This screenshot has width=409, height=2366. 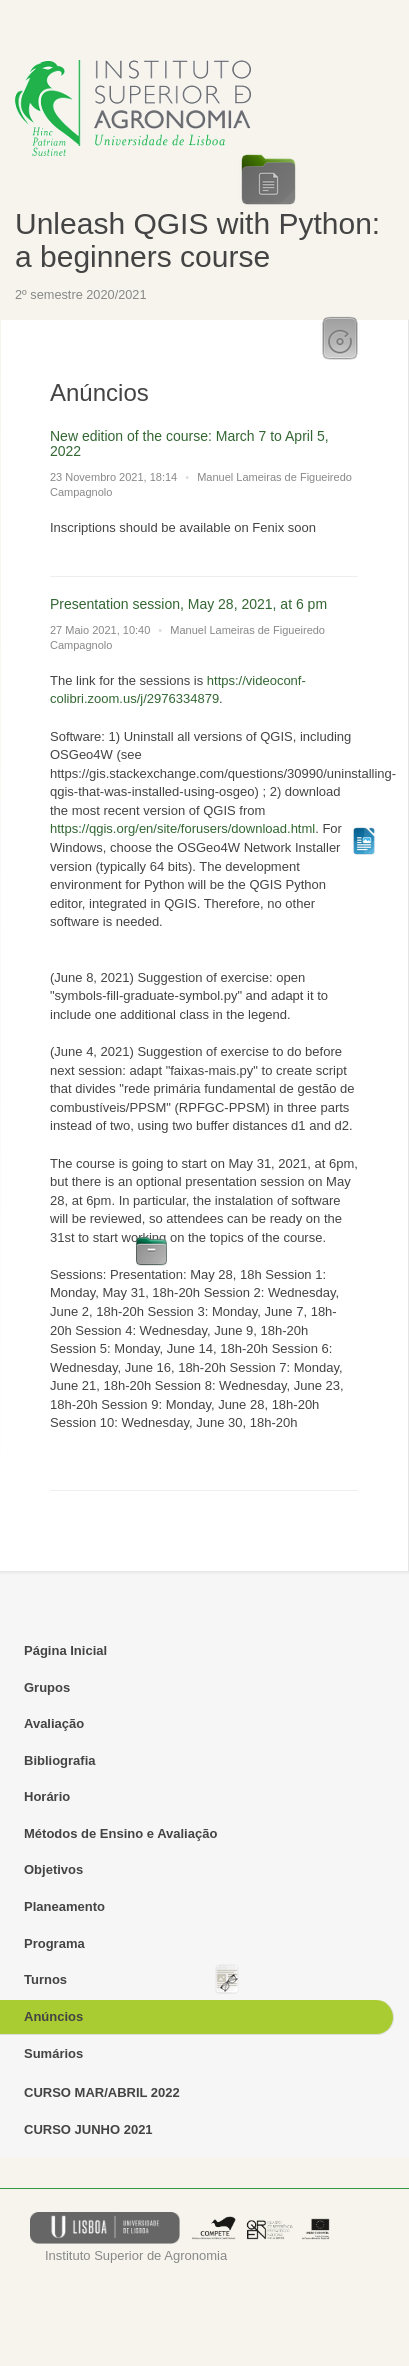 What do you see at coordinates (364, 841) in the screenshot?
I see `open libreoffice writer application` at bounding box center [364, 841].